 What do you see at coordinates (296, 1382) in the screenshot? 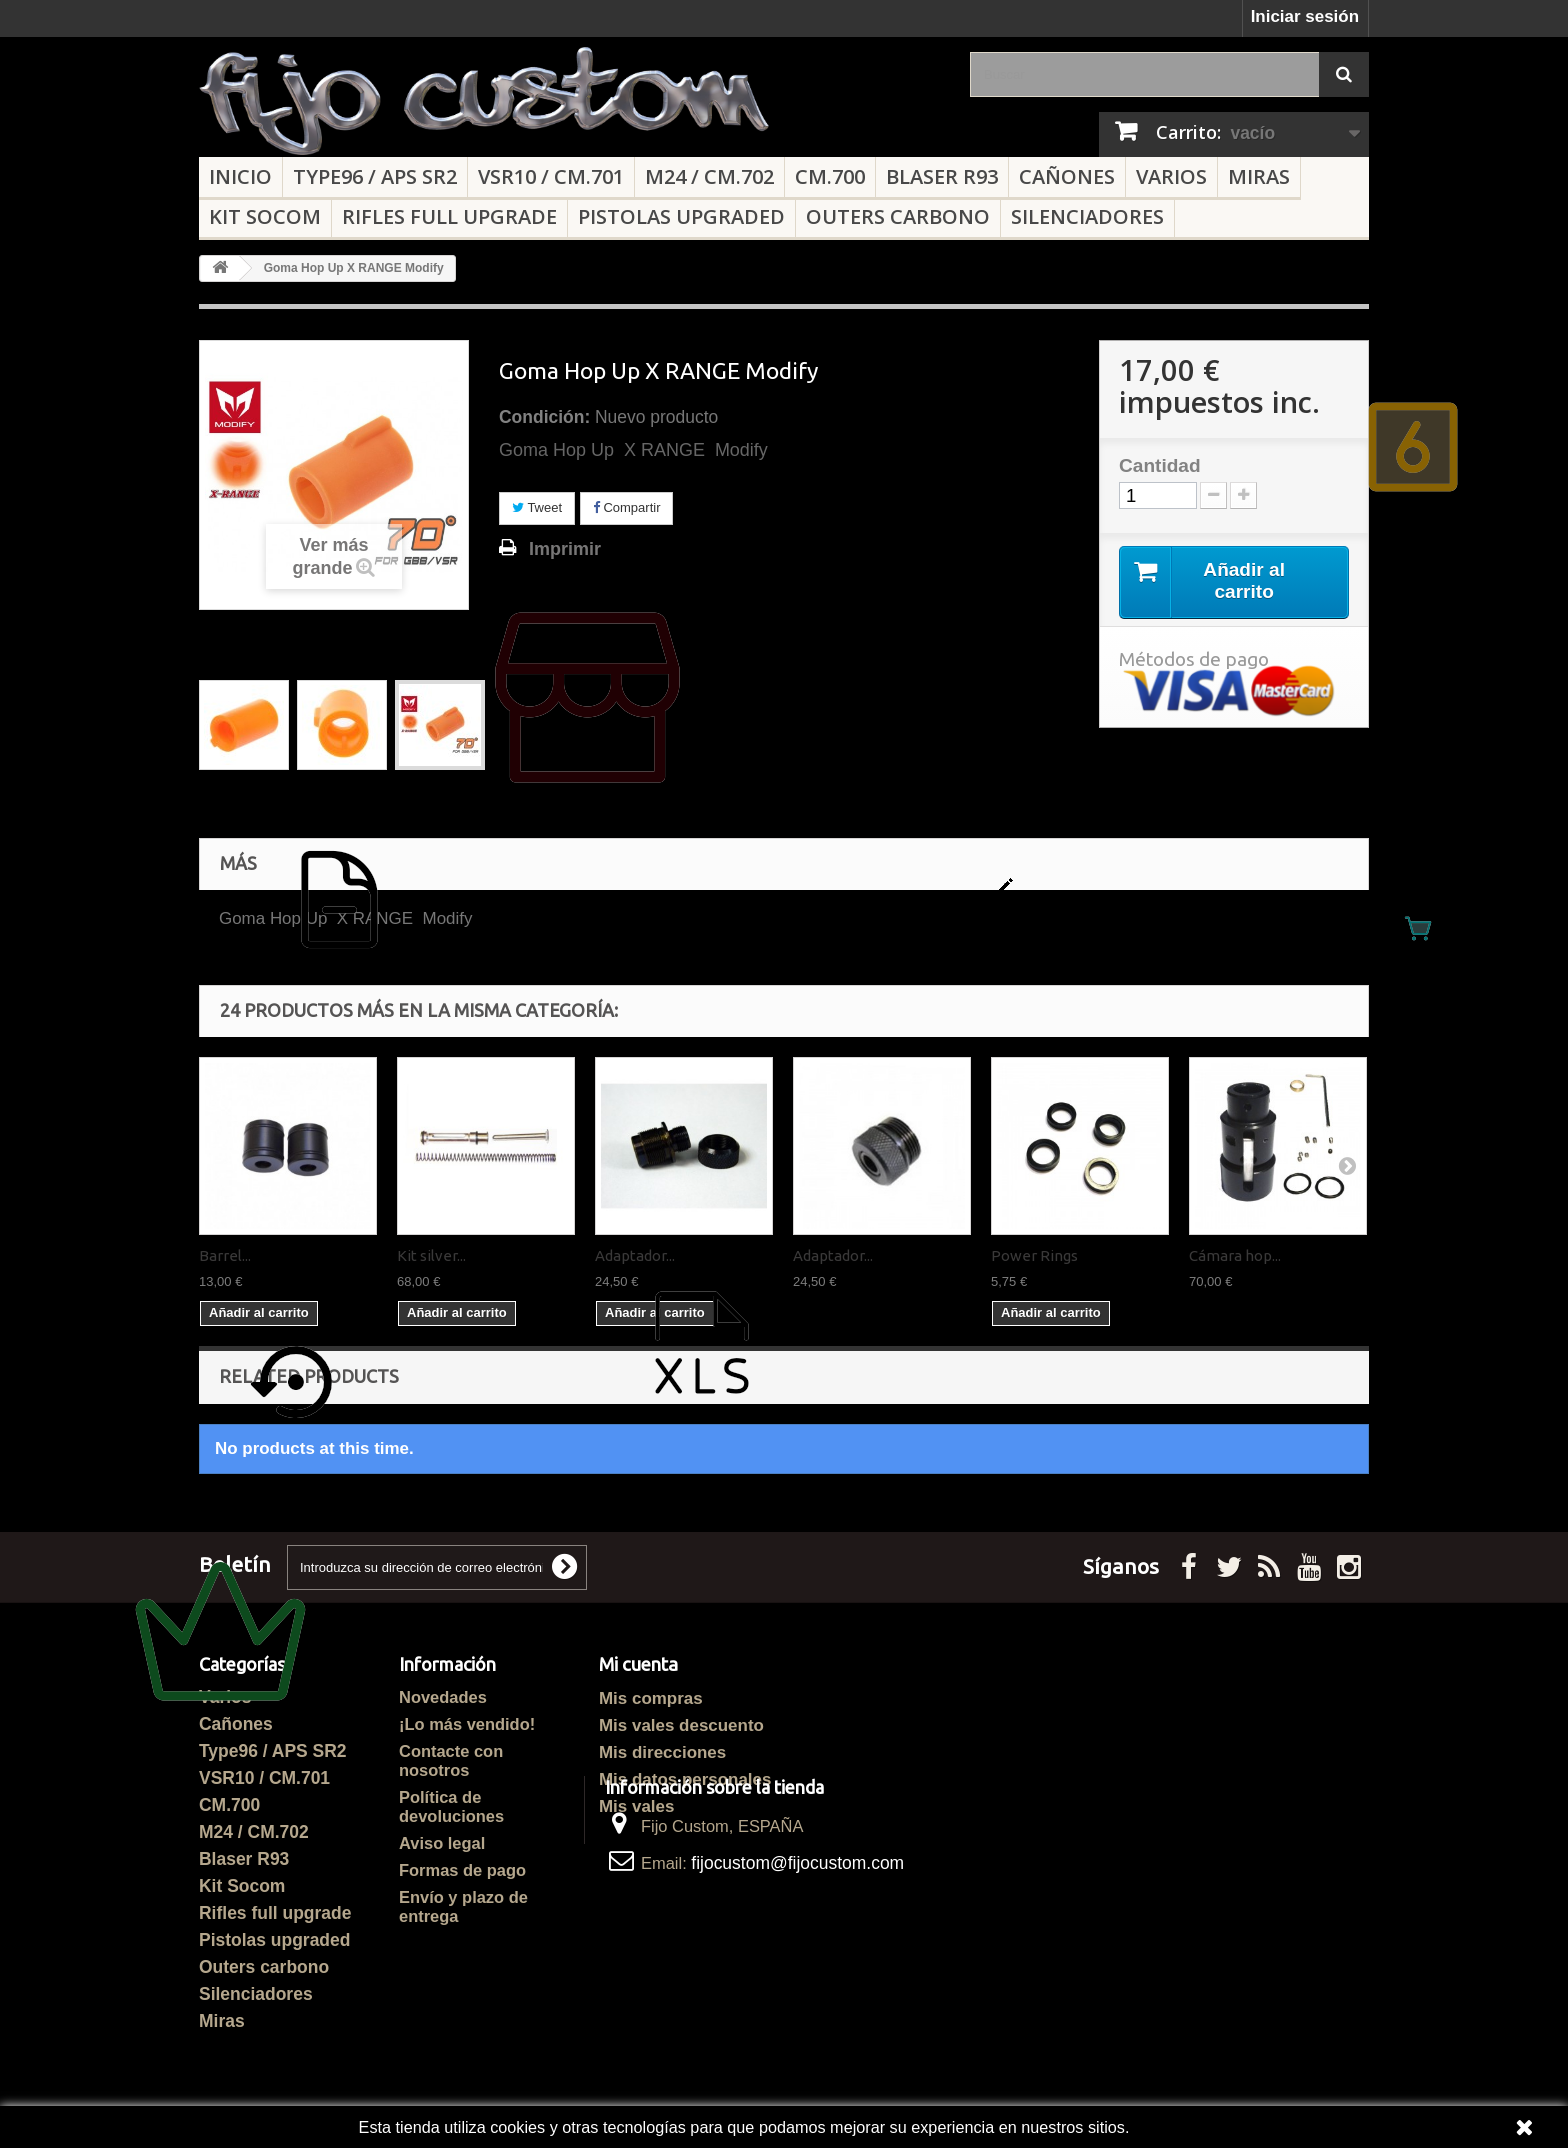
I see `restore settings to a previous backup` at bounding box center [296, 1382].